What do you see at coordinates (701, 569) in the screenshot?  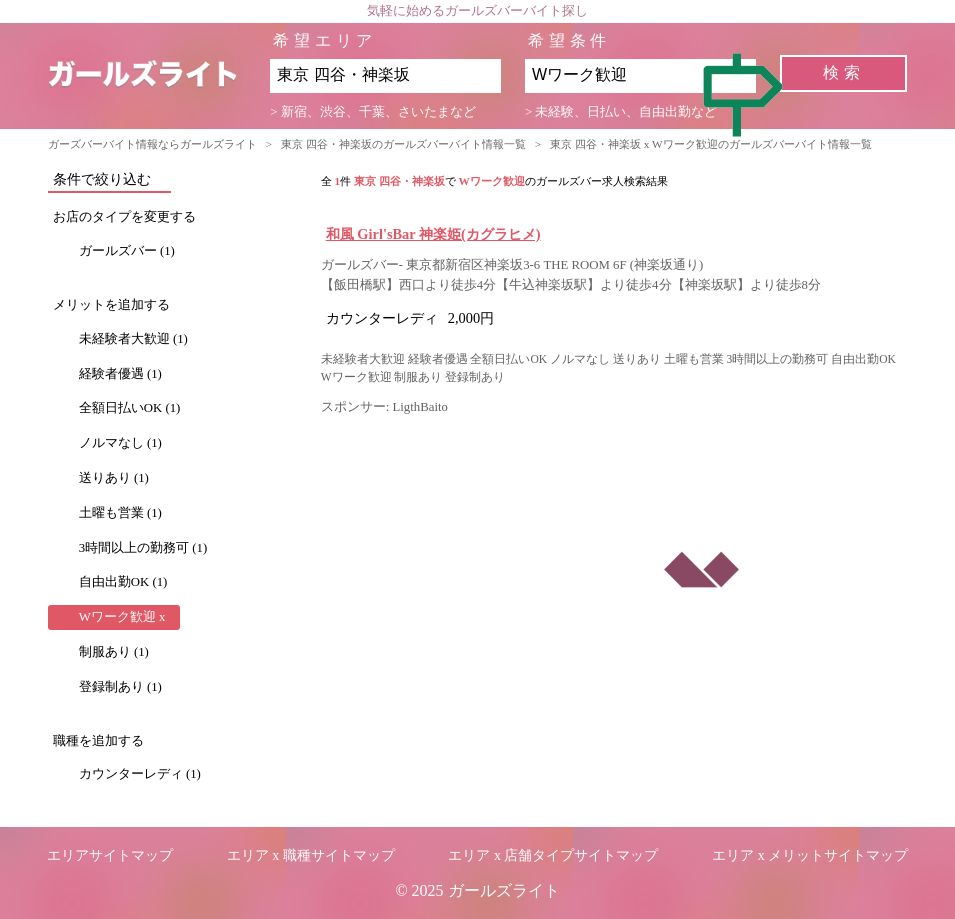 I see `Alpine.js framework logo` at bounding box center [701, 569].